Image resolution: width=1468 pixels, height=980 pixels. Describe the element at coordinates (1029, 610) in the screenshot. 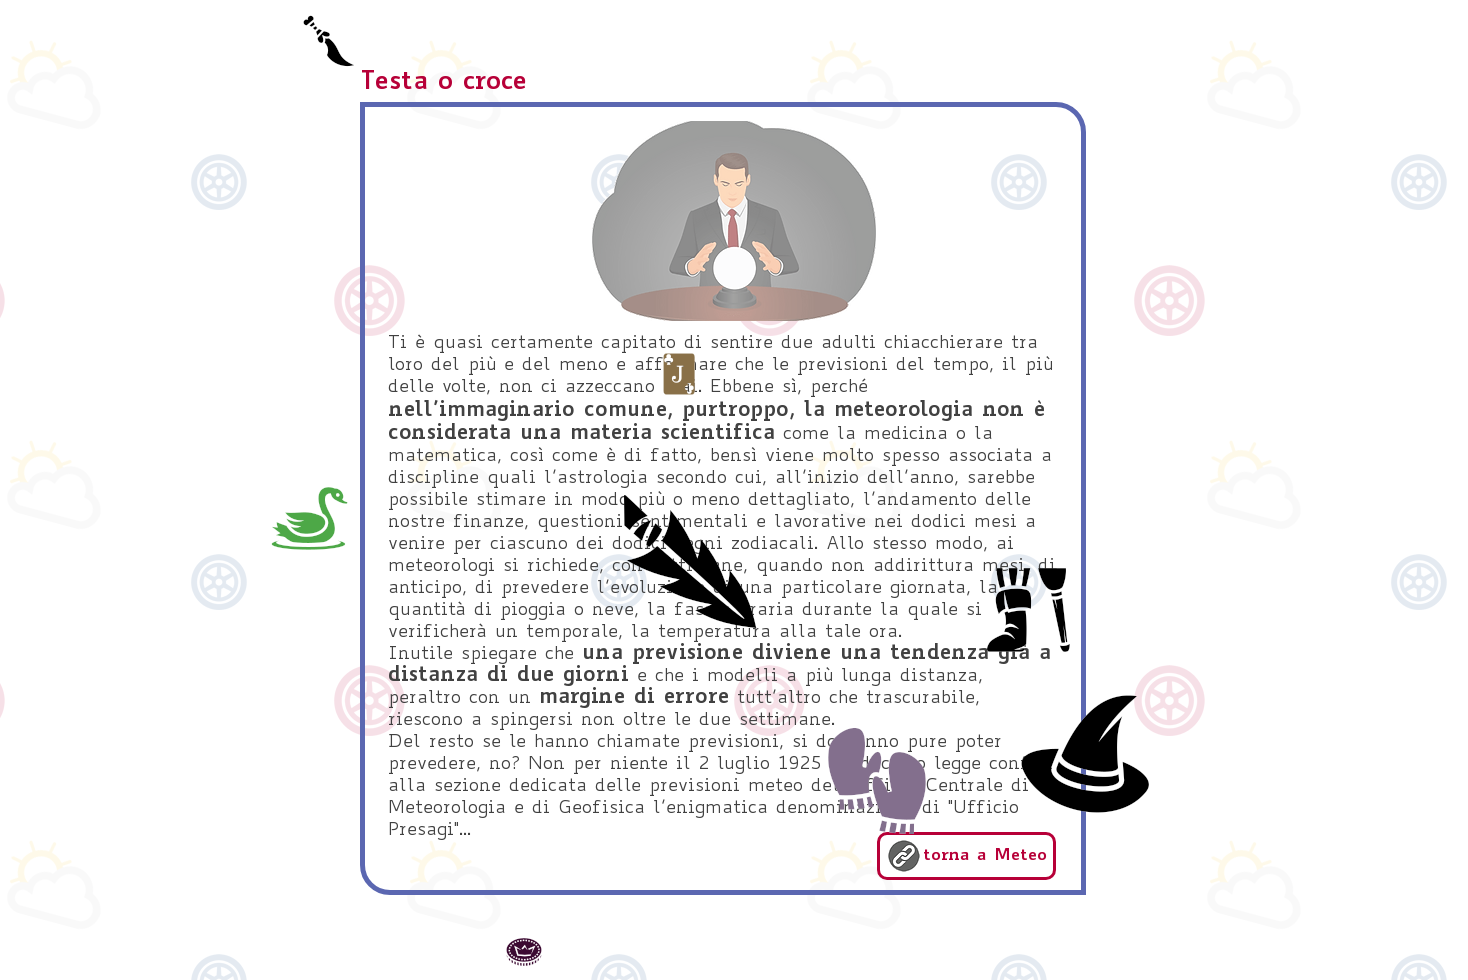

I see `equip a peg leg accessory for your character` at that location.